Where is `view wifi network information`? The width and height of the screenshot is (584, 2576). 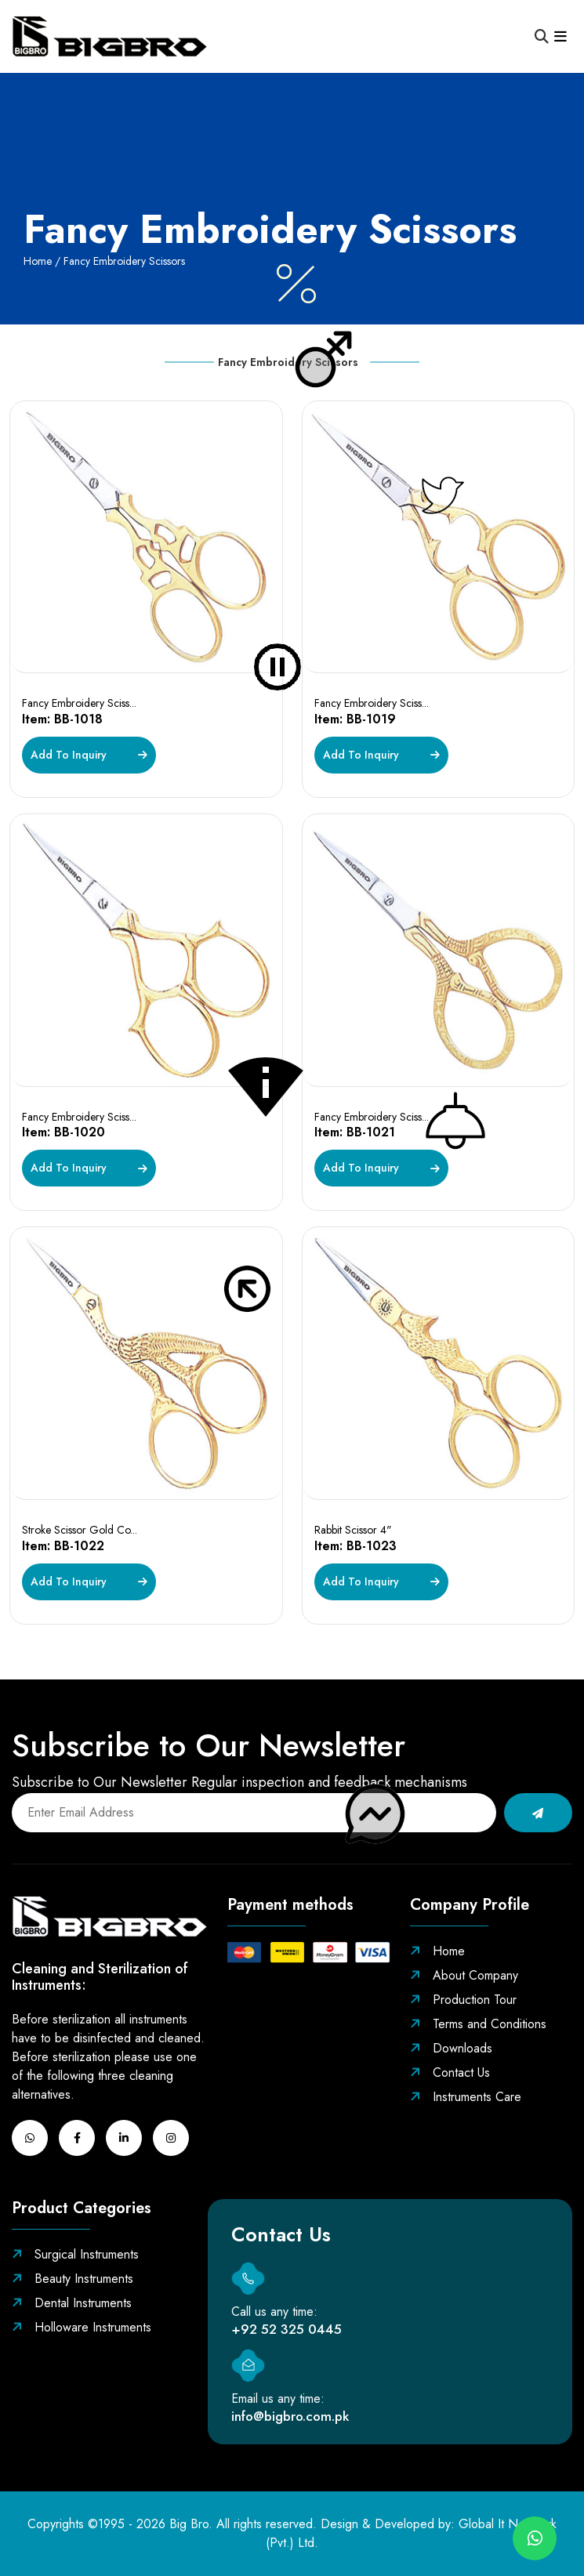 view wifi network information is located at coordinates (266, 1085).